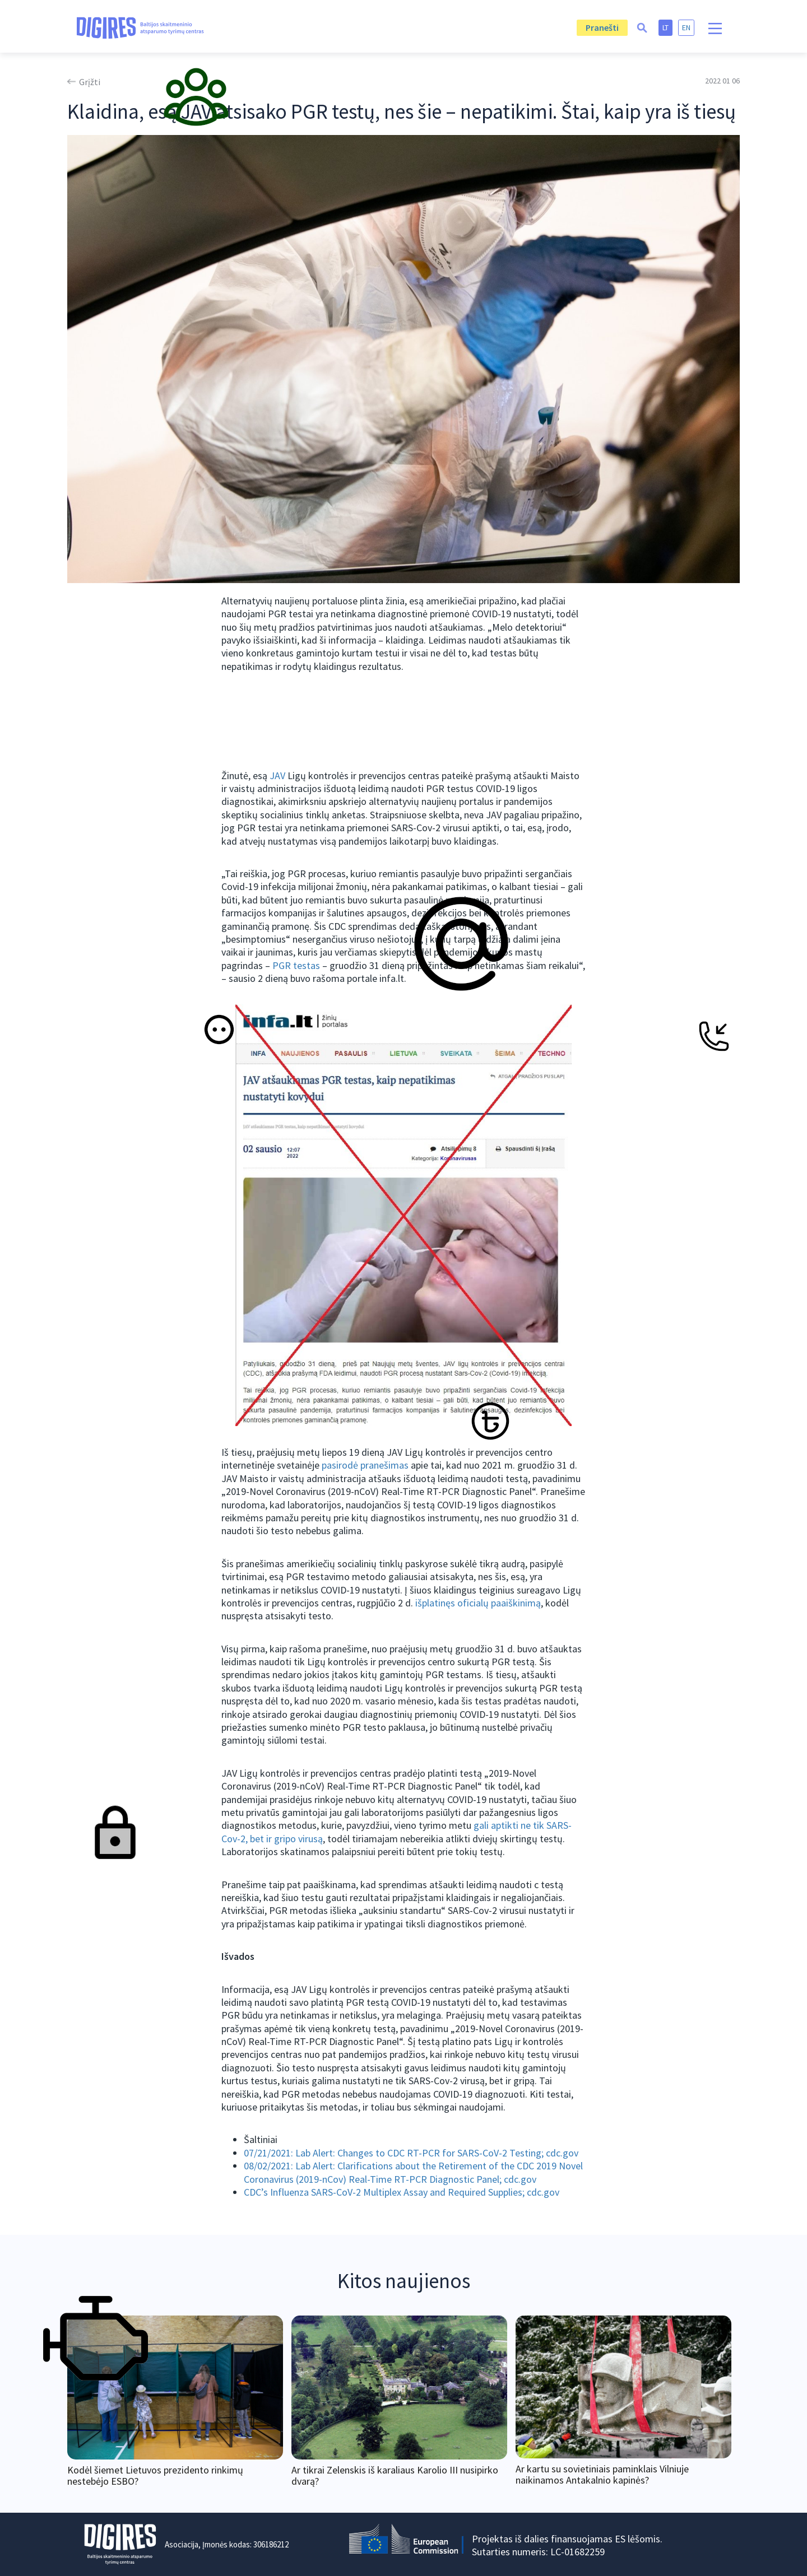 The image size is (807, 2576). I want to click on incoming call notification, so click(714, 1036).